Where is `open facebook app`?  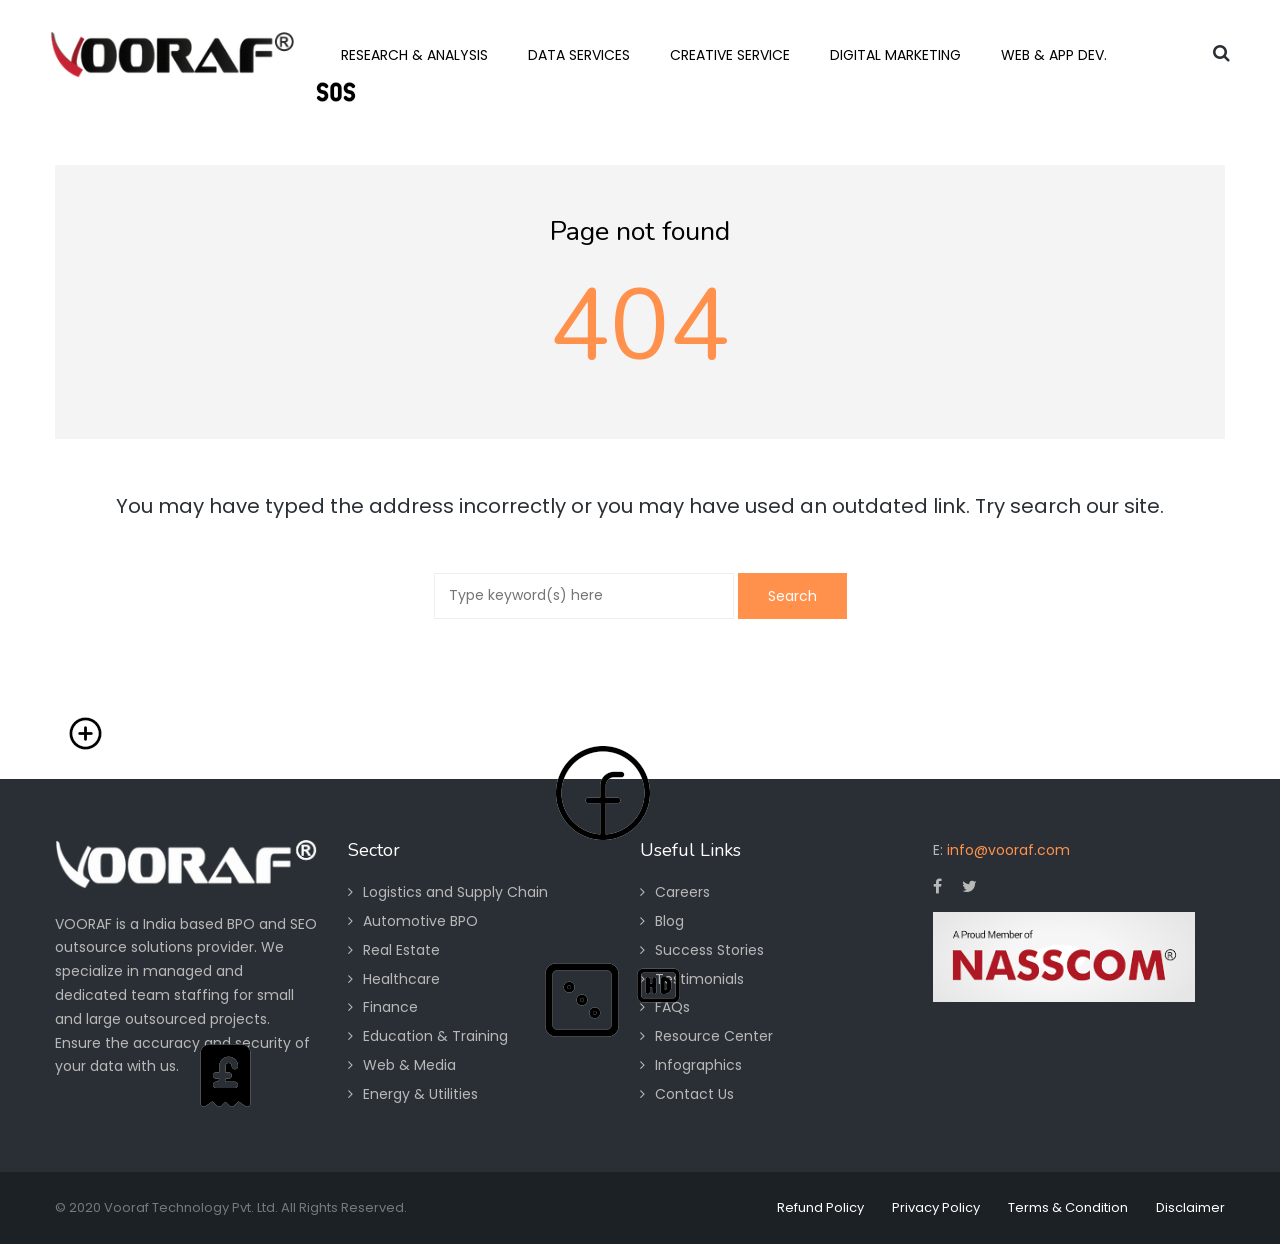 open facebook app is located at coordinates (603, 793).